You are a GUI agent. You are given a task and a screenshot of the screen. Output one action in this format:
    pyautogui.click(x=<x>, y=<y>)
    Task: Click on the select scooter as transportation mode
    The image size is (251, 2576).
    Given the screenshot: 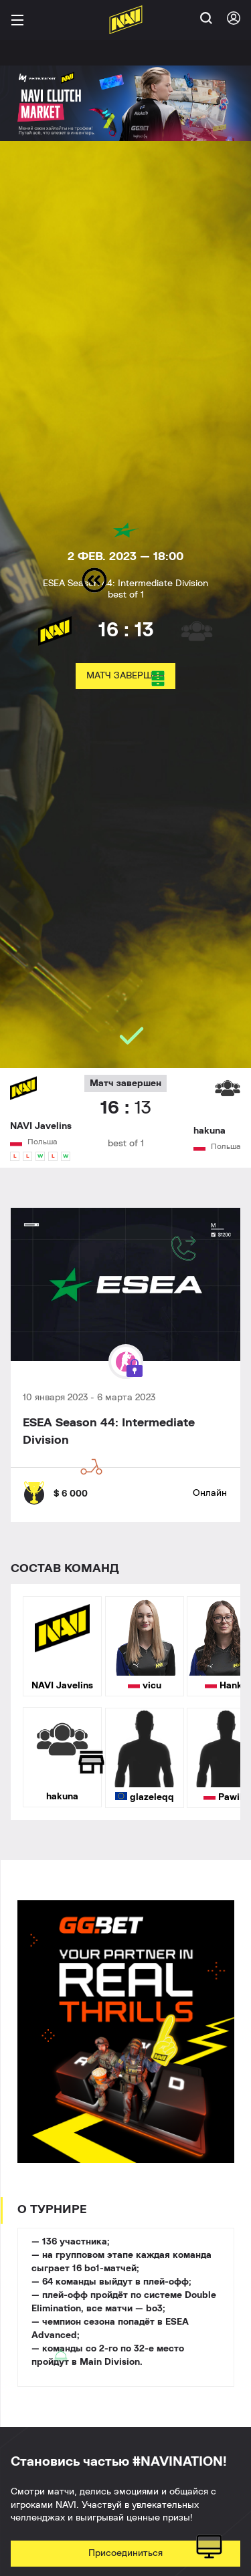 What is the action you would take?
    pyautogui.click(x=91, y=1467)
    